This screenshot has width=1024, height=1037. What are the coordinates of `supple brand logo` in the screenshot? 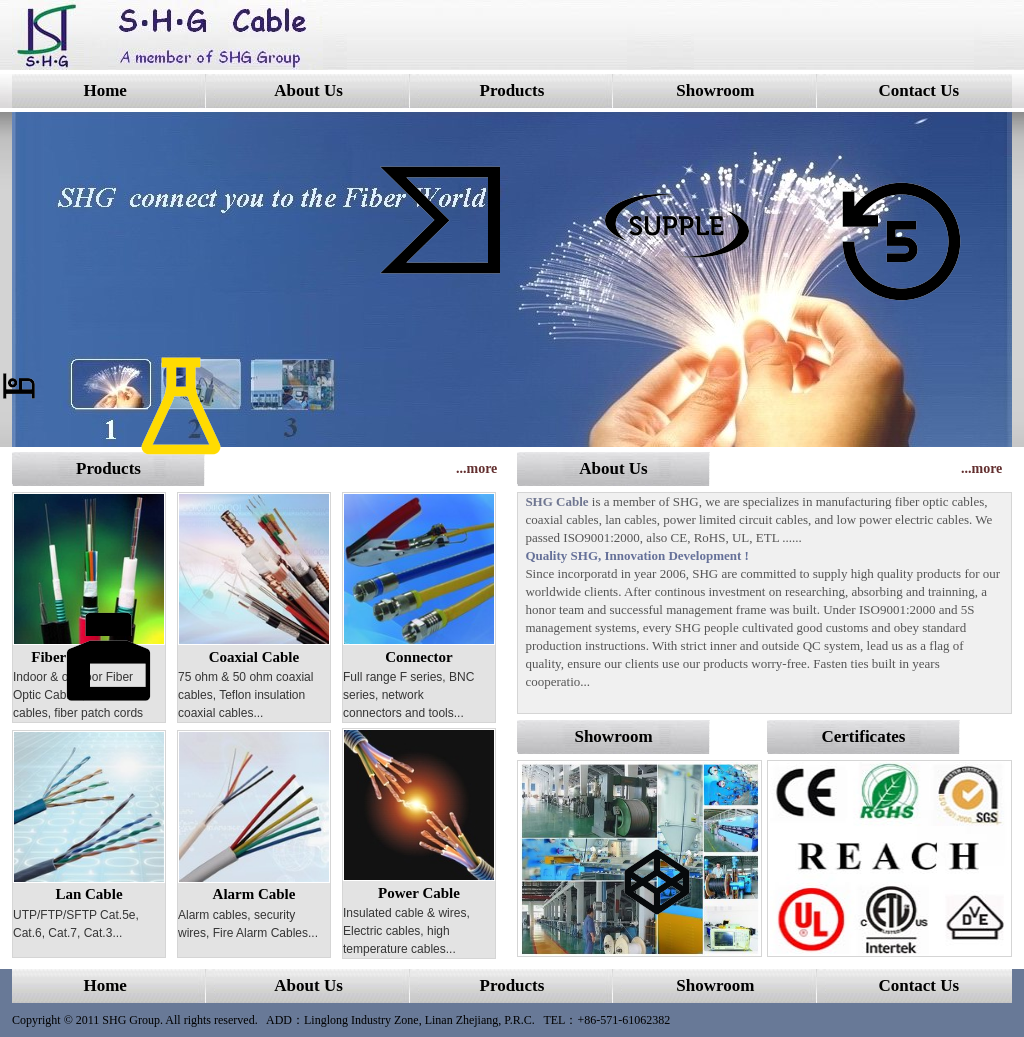 It's located at (677, 230).